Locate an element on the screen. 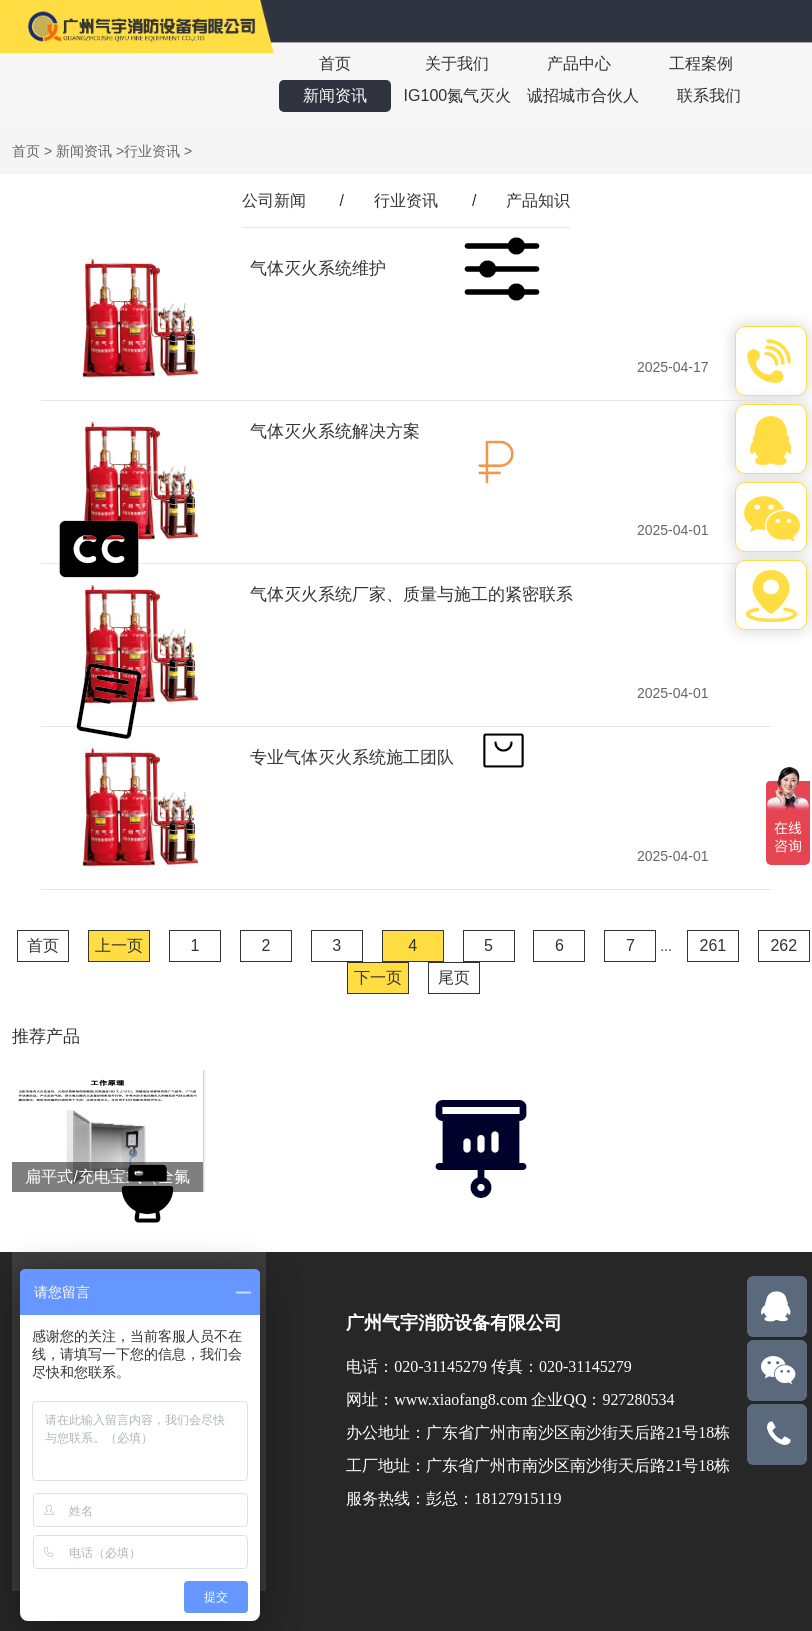 The width and height of the screenshot is (812, 1631). locate nearby restrooms is located at coordinates (147, 1192).